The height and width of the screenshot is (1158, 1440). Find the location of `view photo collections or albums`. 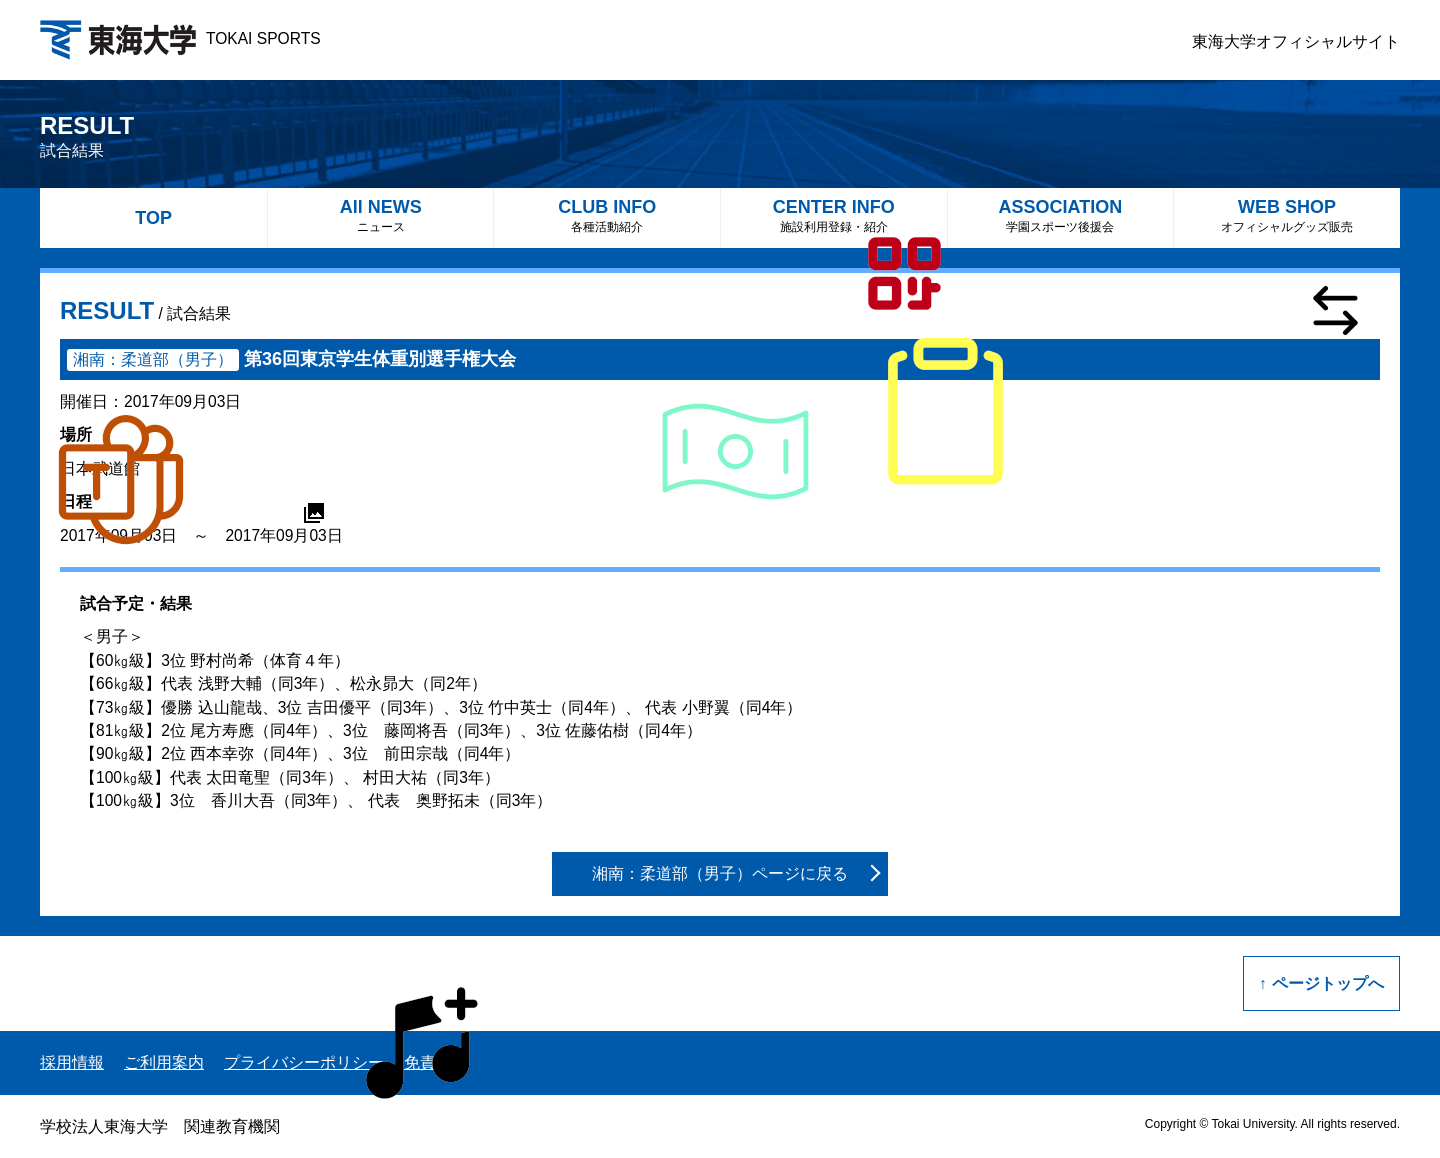

view photo collections or albums is located at coordinates (314, 513).